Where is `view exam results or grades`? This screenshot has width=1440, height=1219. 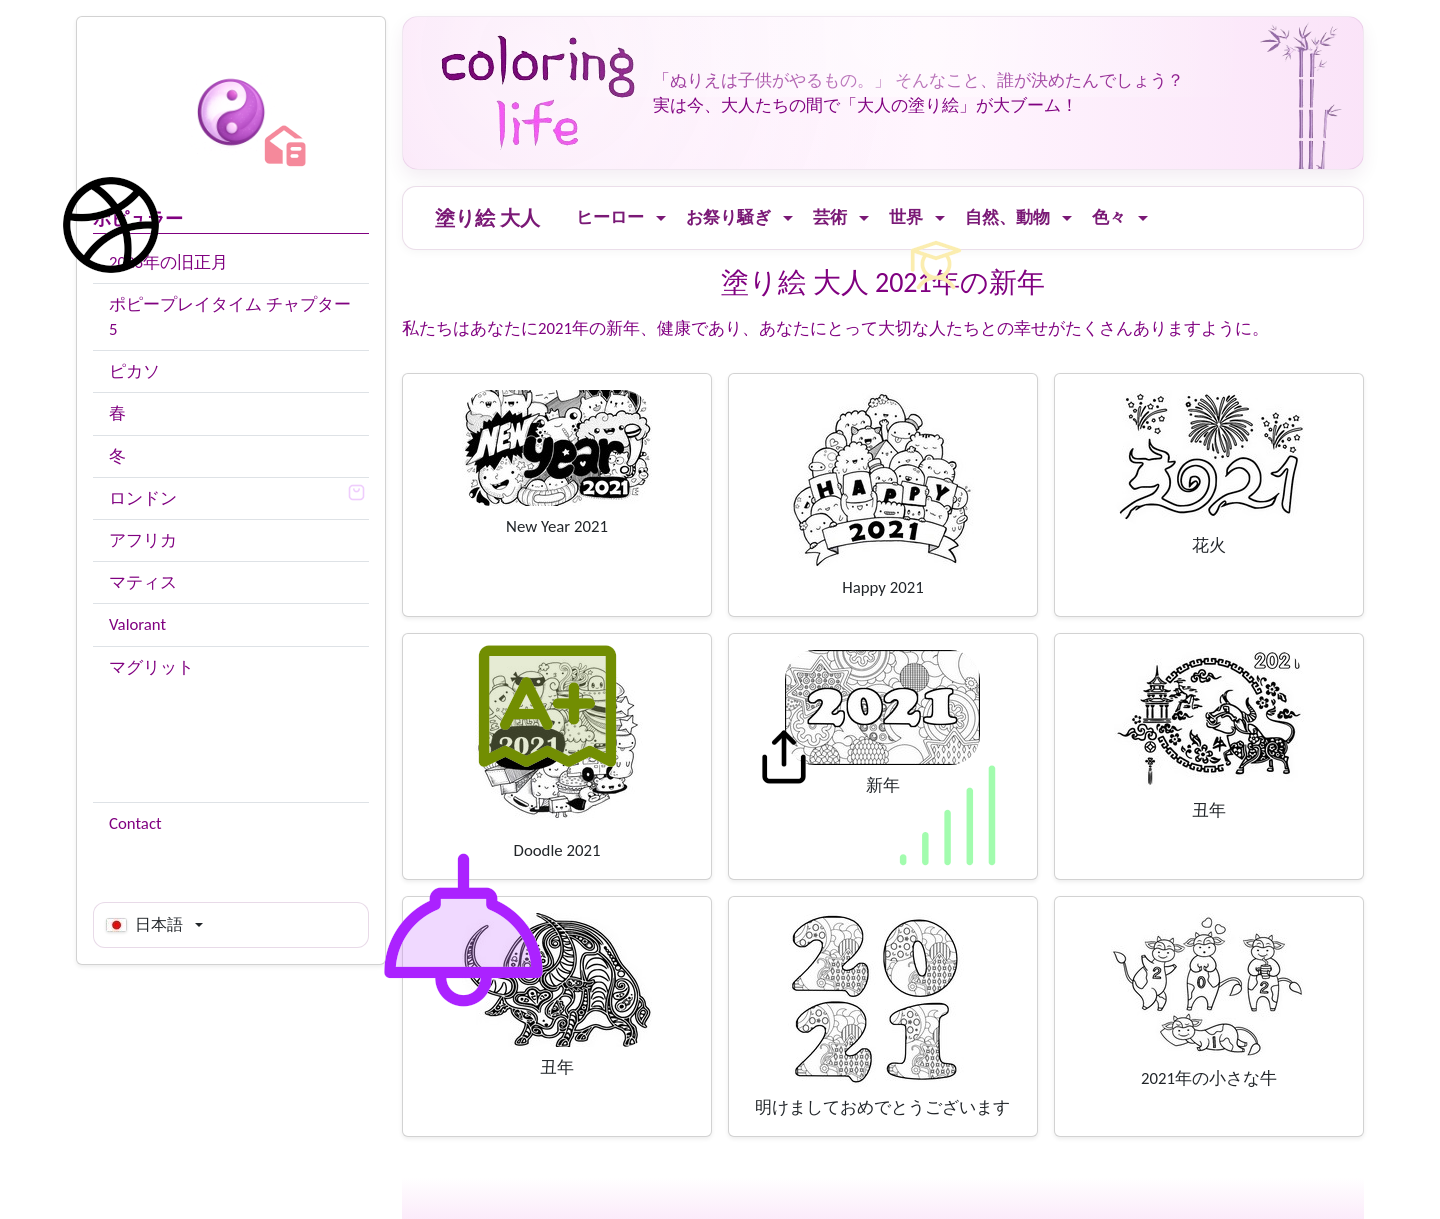 view exam results or grades is located at coordinates (547, 703).